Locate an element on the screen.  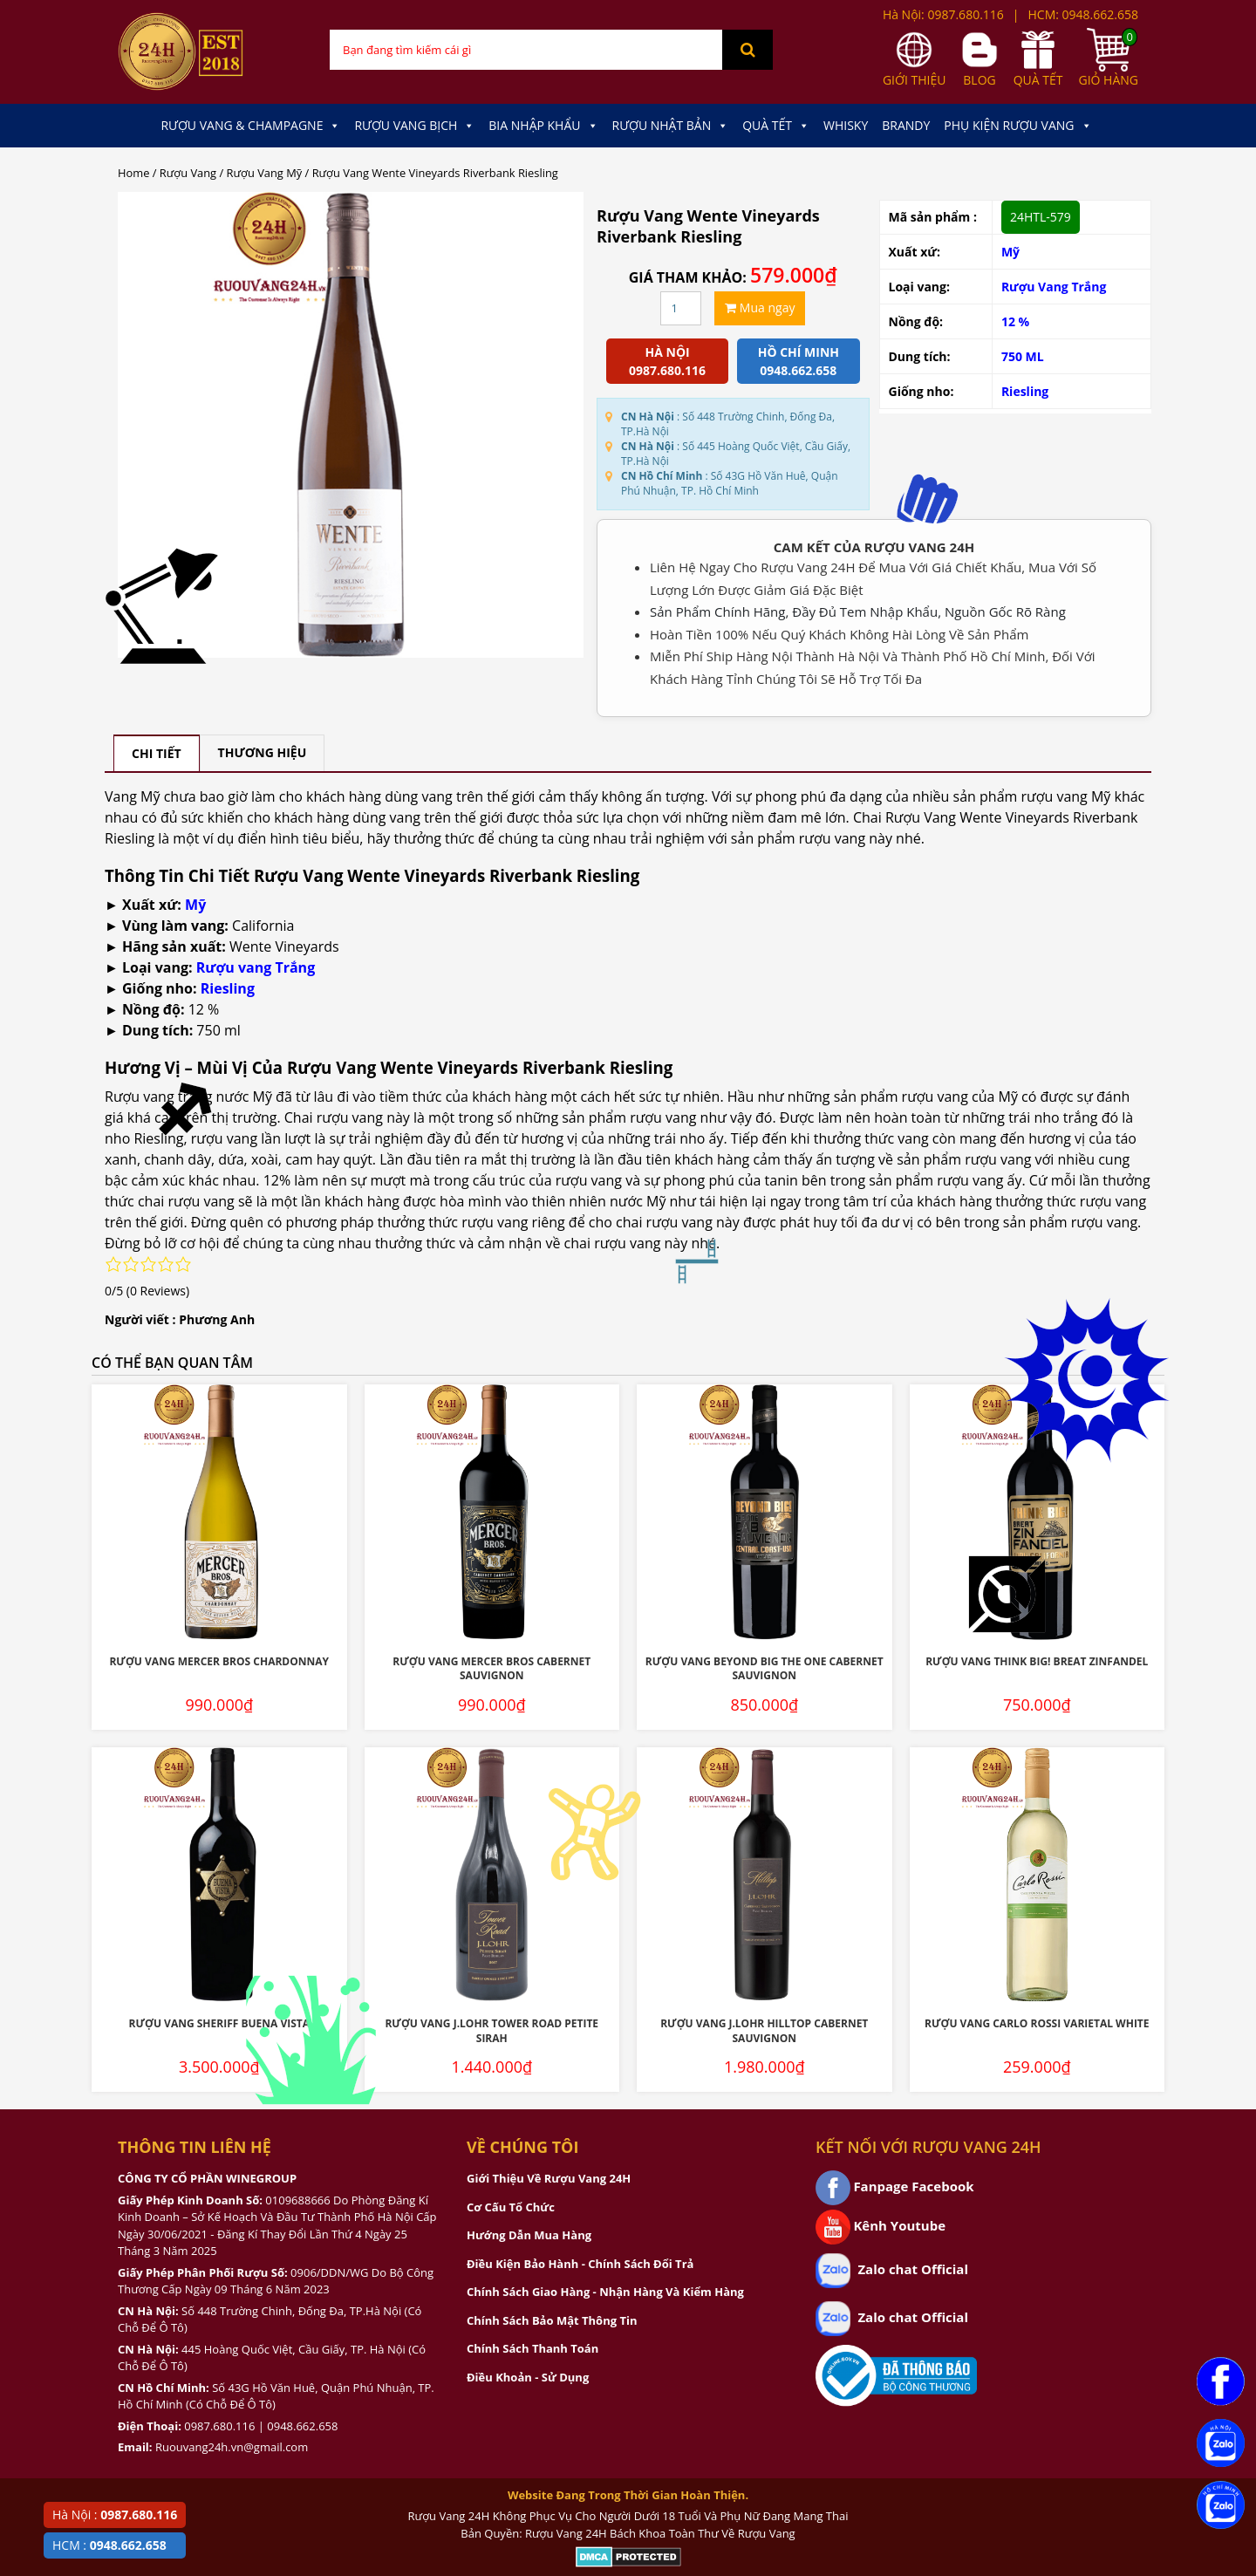
view character anatomy or internal stats is located at coordinates (594, 1832).